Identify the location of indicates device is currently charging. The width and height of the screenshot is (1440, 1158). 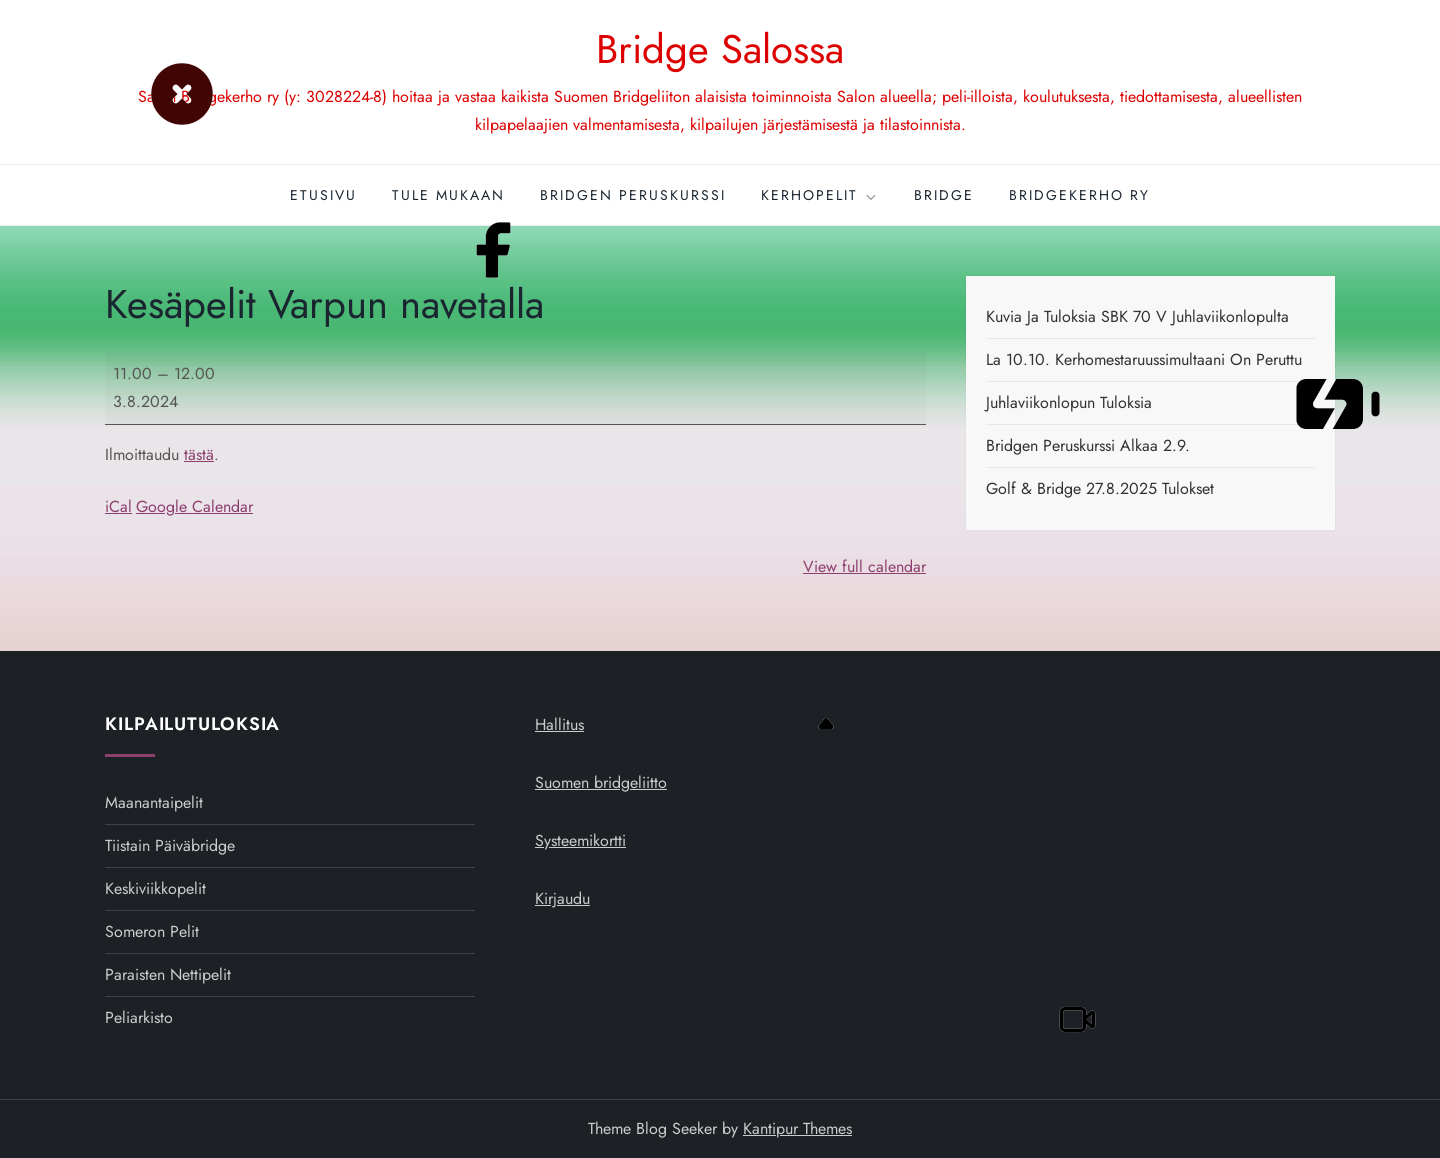
(1338, 404).